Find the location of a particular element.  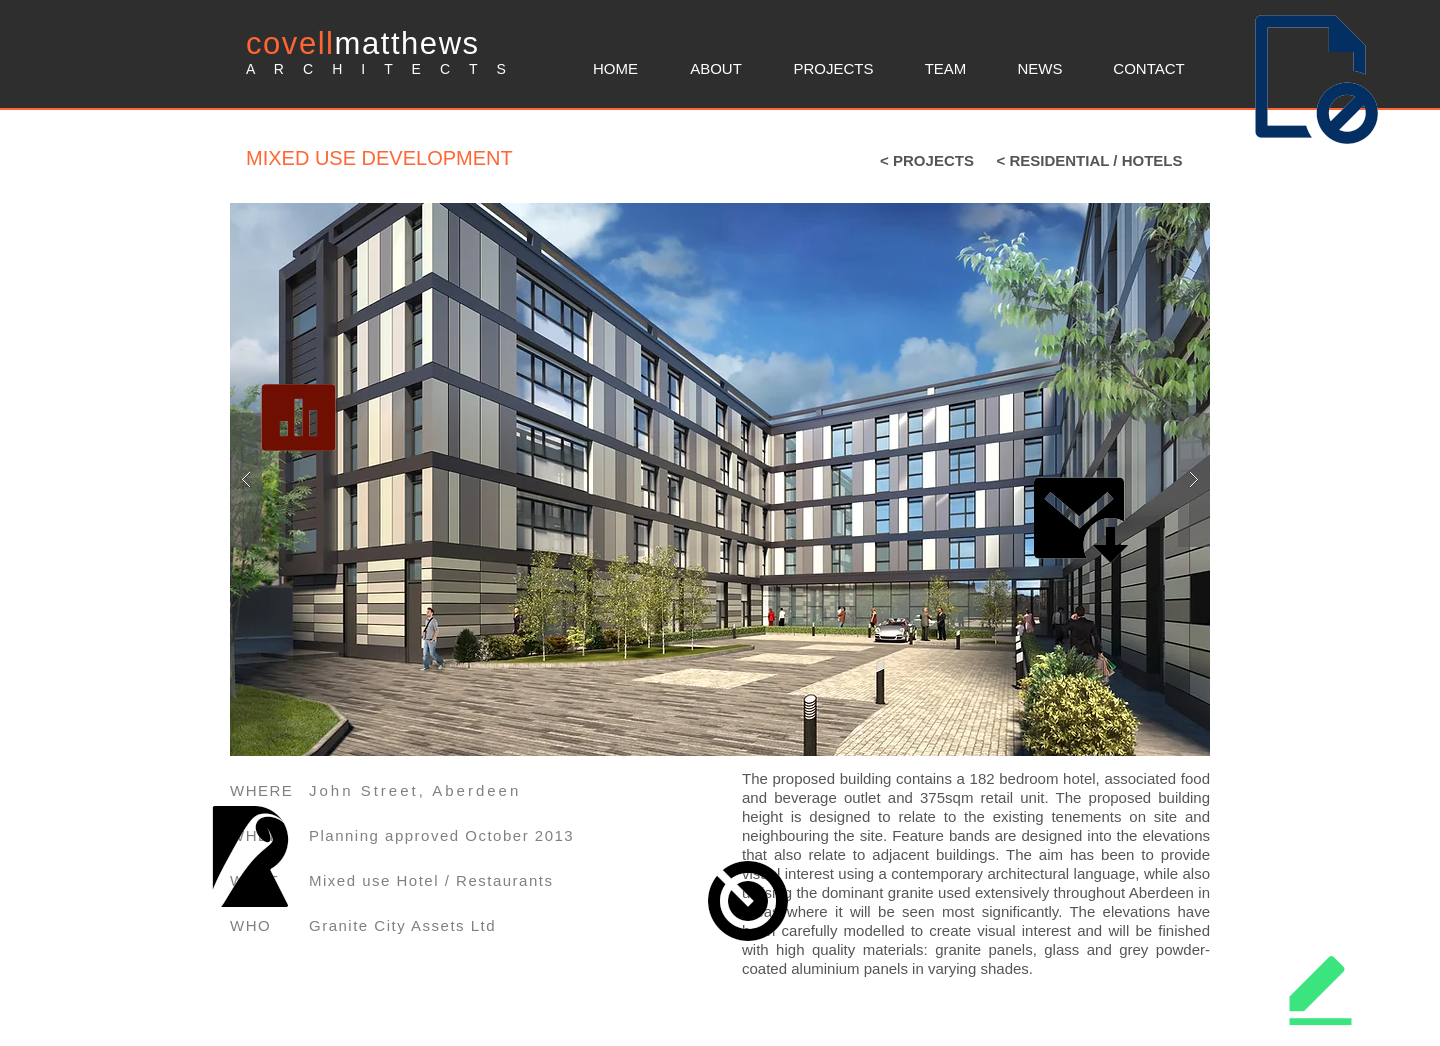

view analytics dashboard is located at coordinates (298, 417).